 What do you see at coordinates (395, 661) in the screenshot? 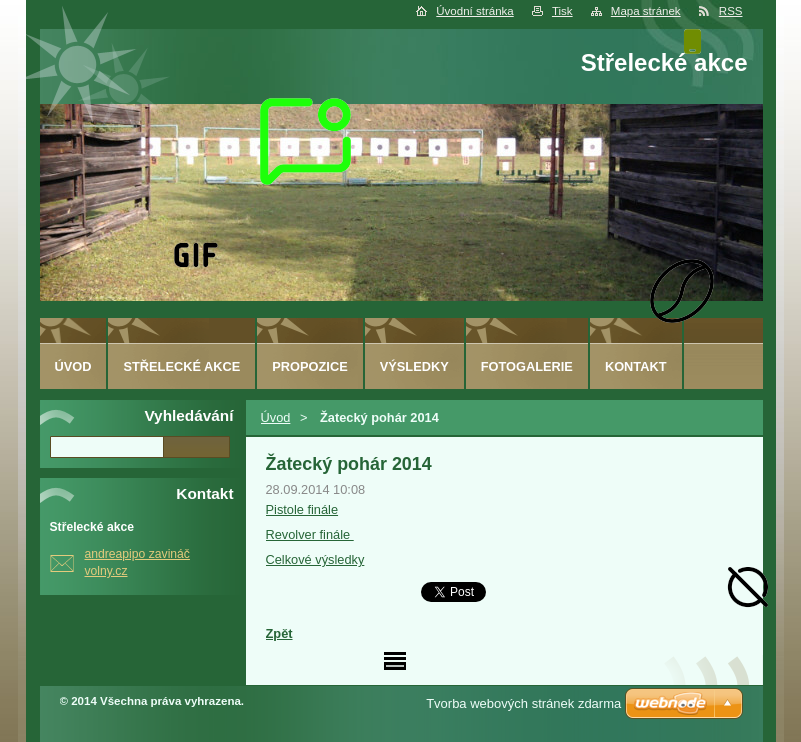
I see `split view horizontally` at bounding box center [395, 661].